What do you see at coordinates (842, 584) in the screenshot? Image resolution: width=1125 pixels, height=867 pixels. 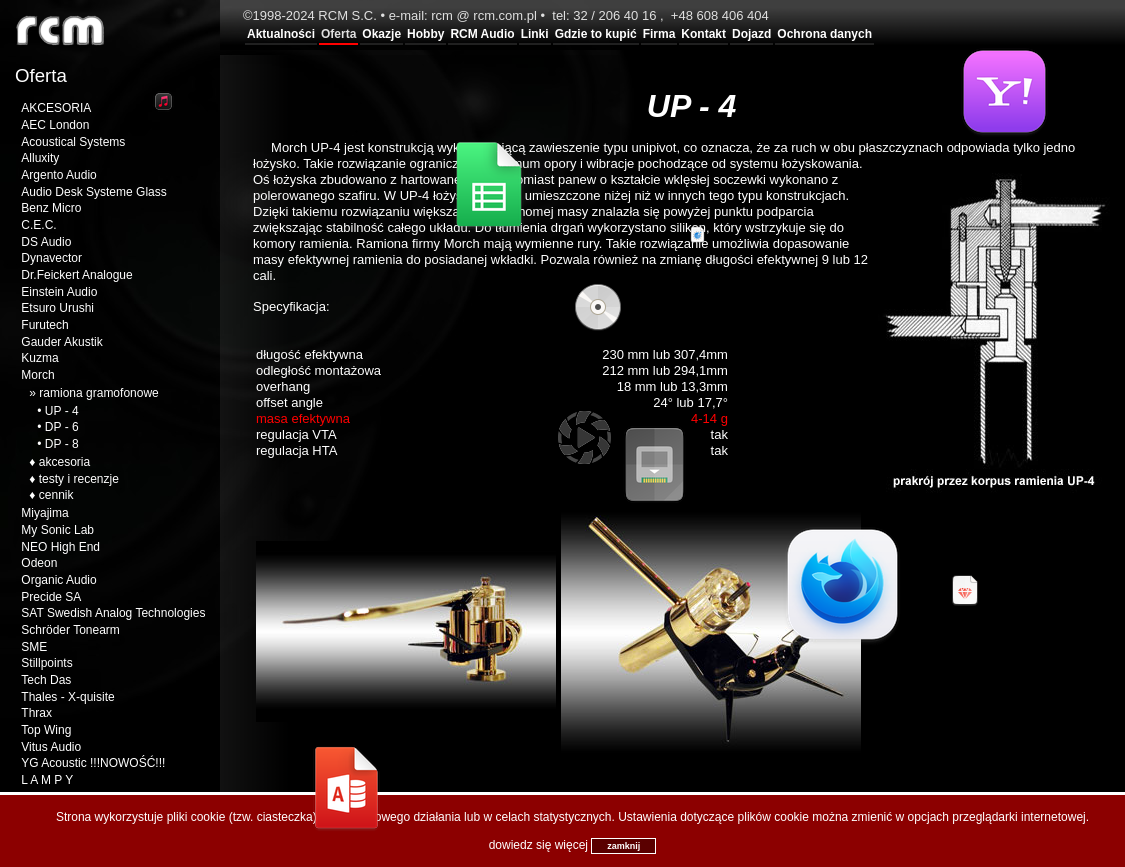 I see `open Firefox Developer Edition browser` at bounding box center [842, 584].